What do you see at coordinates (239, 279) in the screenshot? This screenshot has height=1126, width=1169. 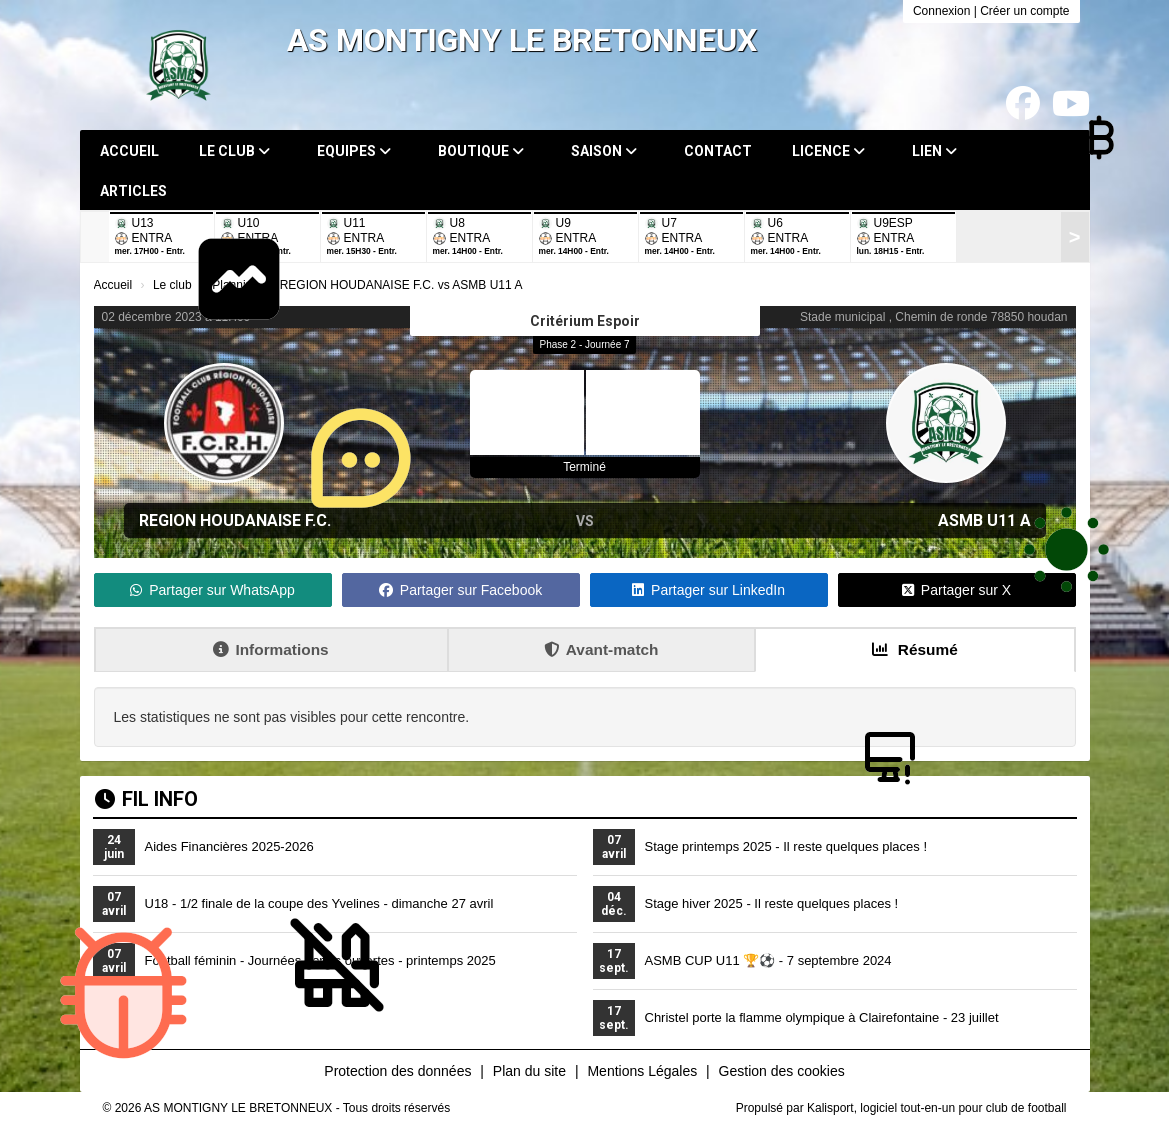 I see `view analytics or statistics` at bounding box center [239, 279].